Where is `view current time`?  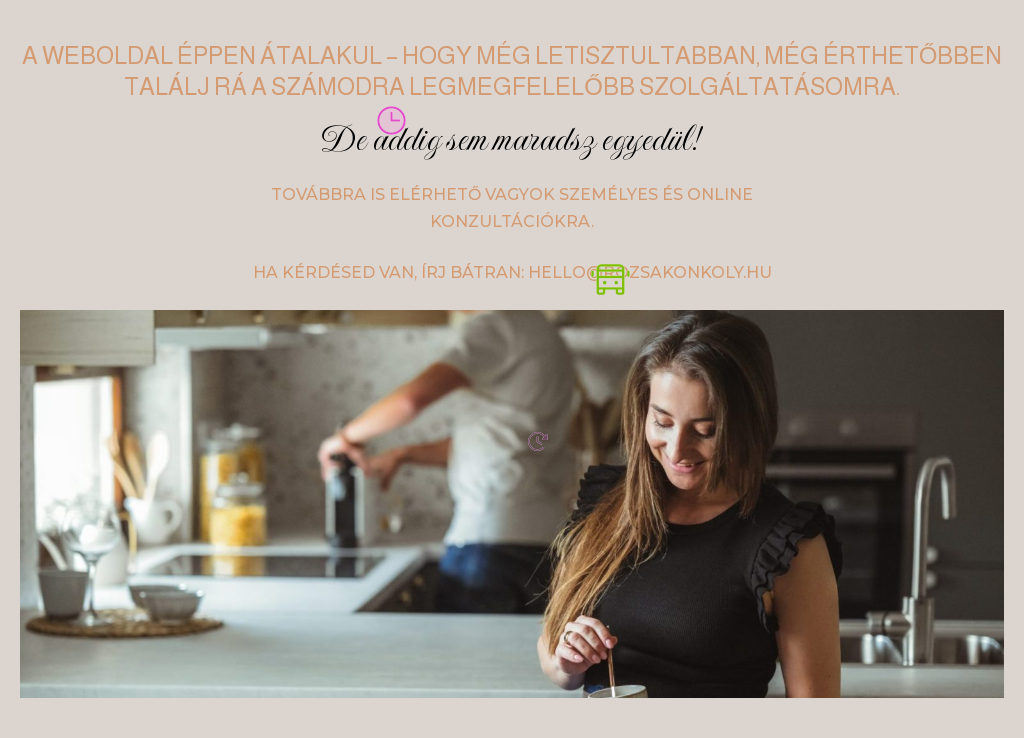 view current time is located at coordinates (391, 120).